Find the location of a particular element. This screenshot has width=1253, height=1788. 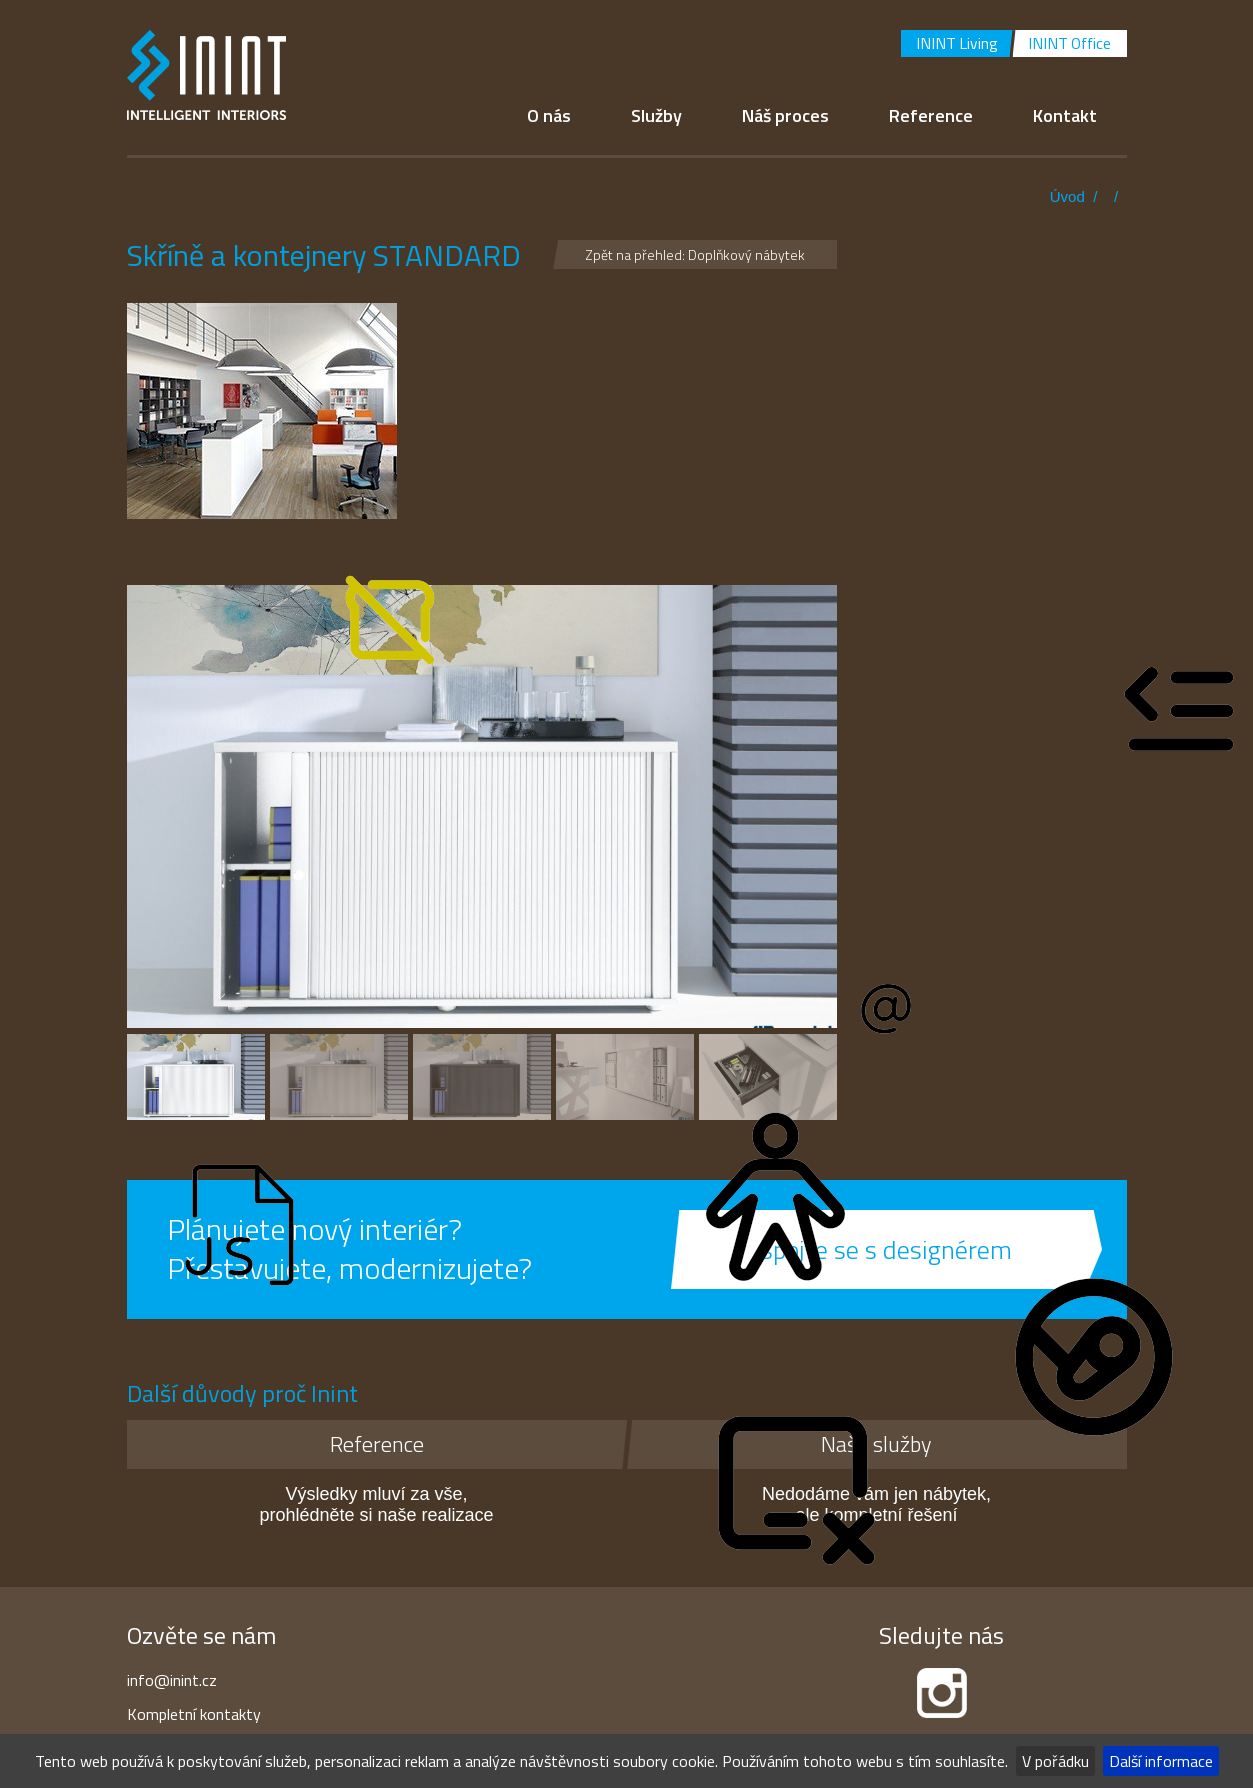

view your profile is located at coordinates (775, 1199).